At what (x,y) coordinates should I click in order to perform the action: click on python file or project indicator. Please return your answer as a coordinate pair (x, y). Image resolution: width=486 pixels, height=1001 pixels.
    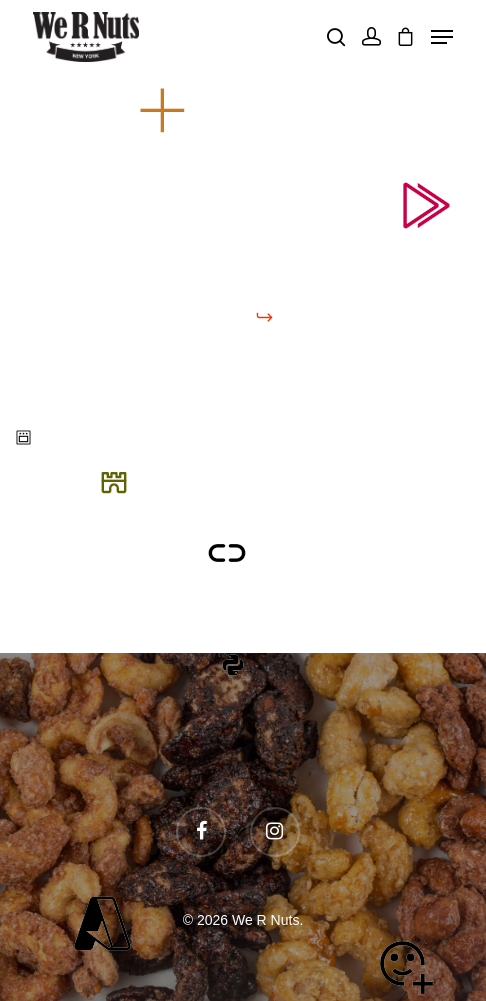
    Looking at the image, I should click on (233, 665).